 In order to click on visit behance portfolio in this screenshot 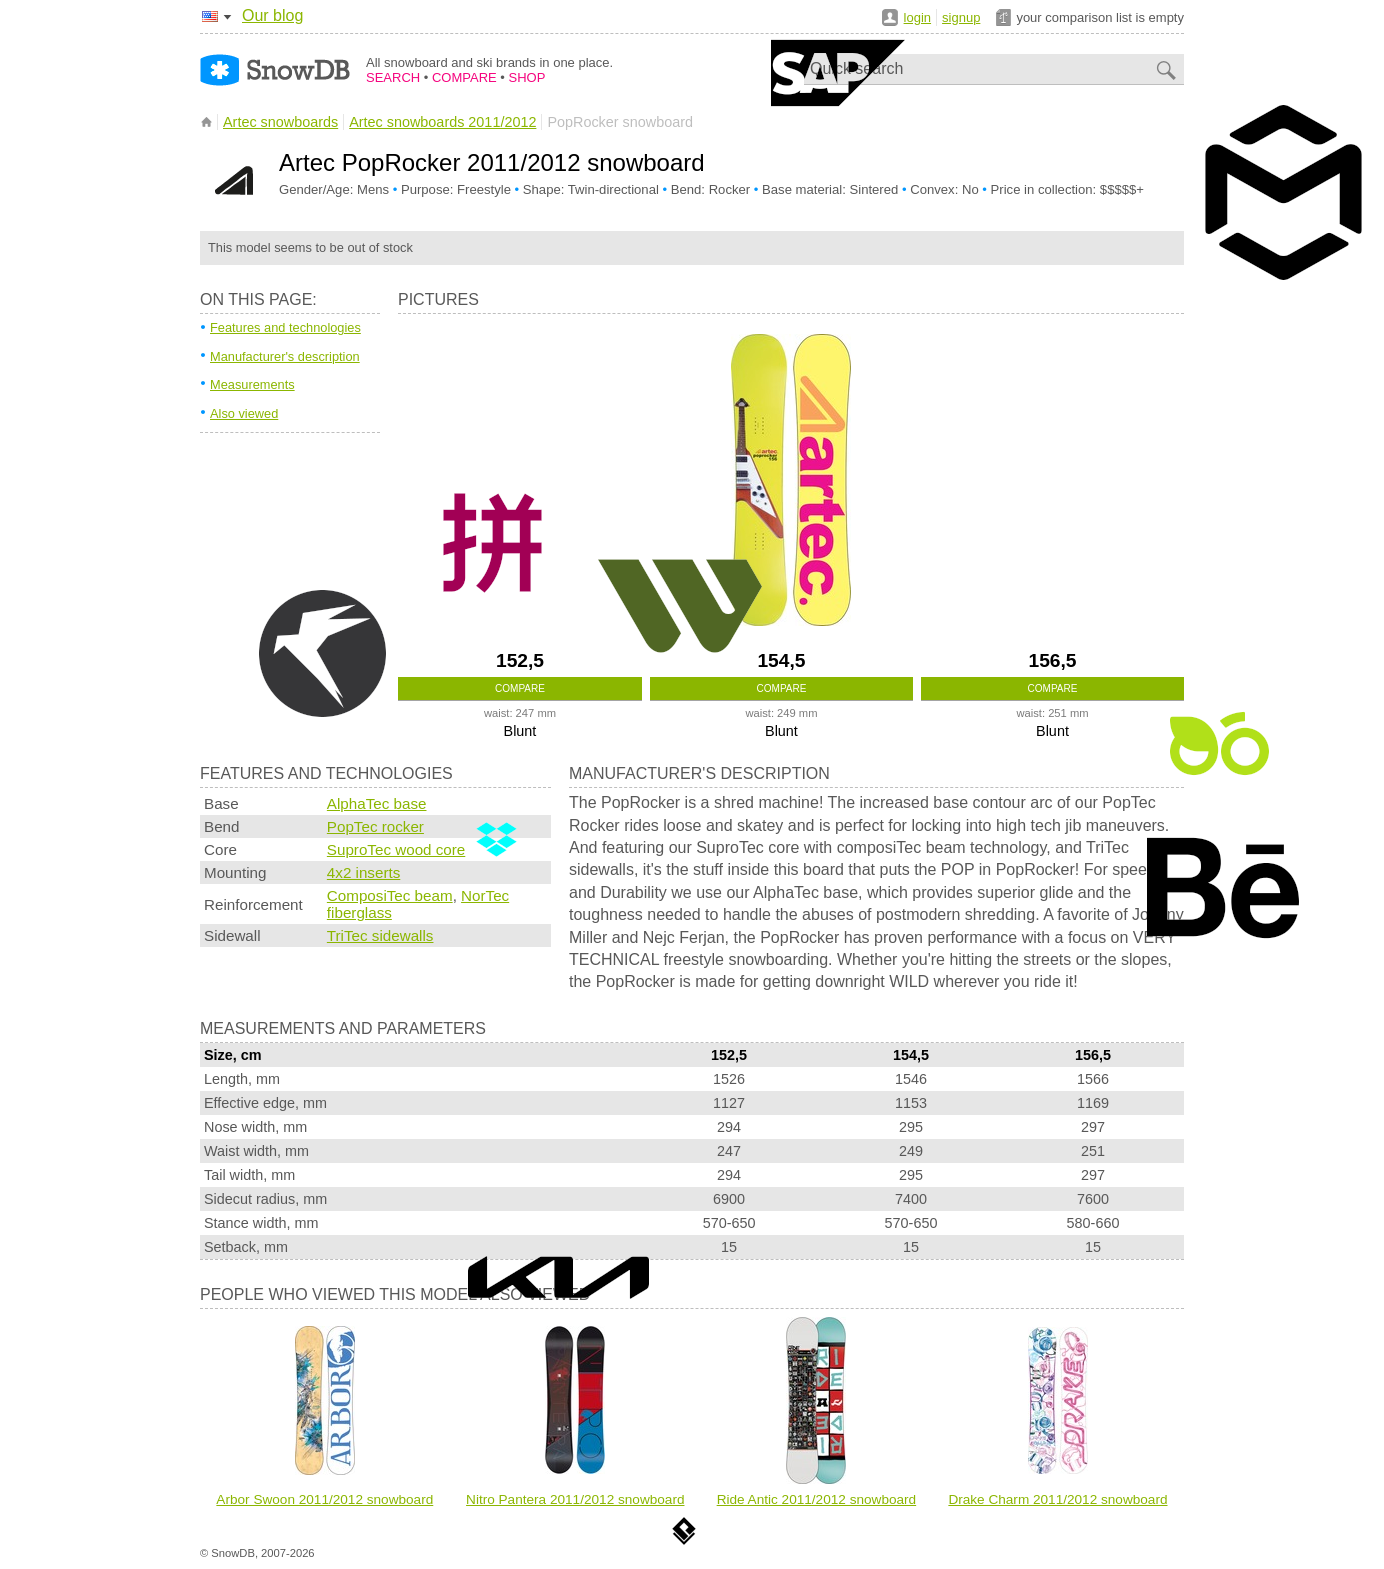, I will do `click(1223, 888)`.